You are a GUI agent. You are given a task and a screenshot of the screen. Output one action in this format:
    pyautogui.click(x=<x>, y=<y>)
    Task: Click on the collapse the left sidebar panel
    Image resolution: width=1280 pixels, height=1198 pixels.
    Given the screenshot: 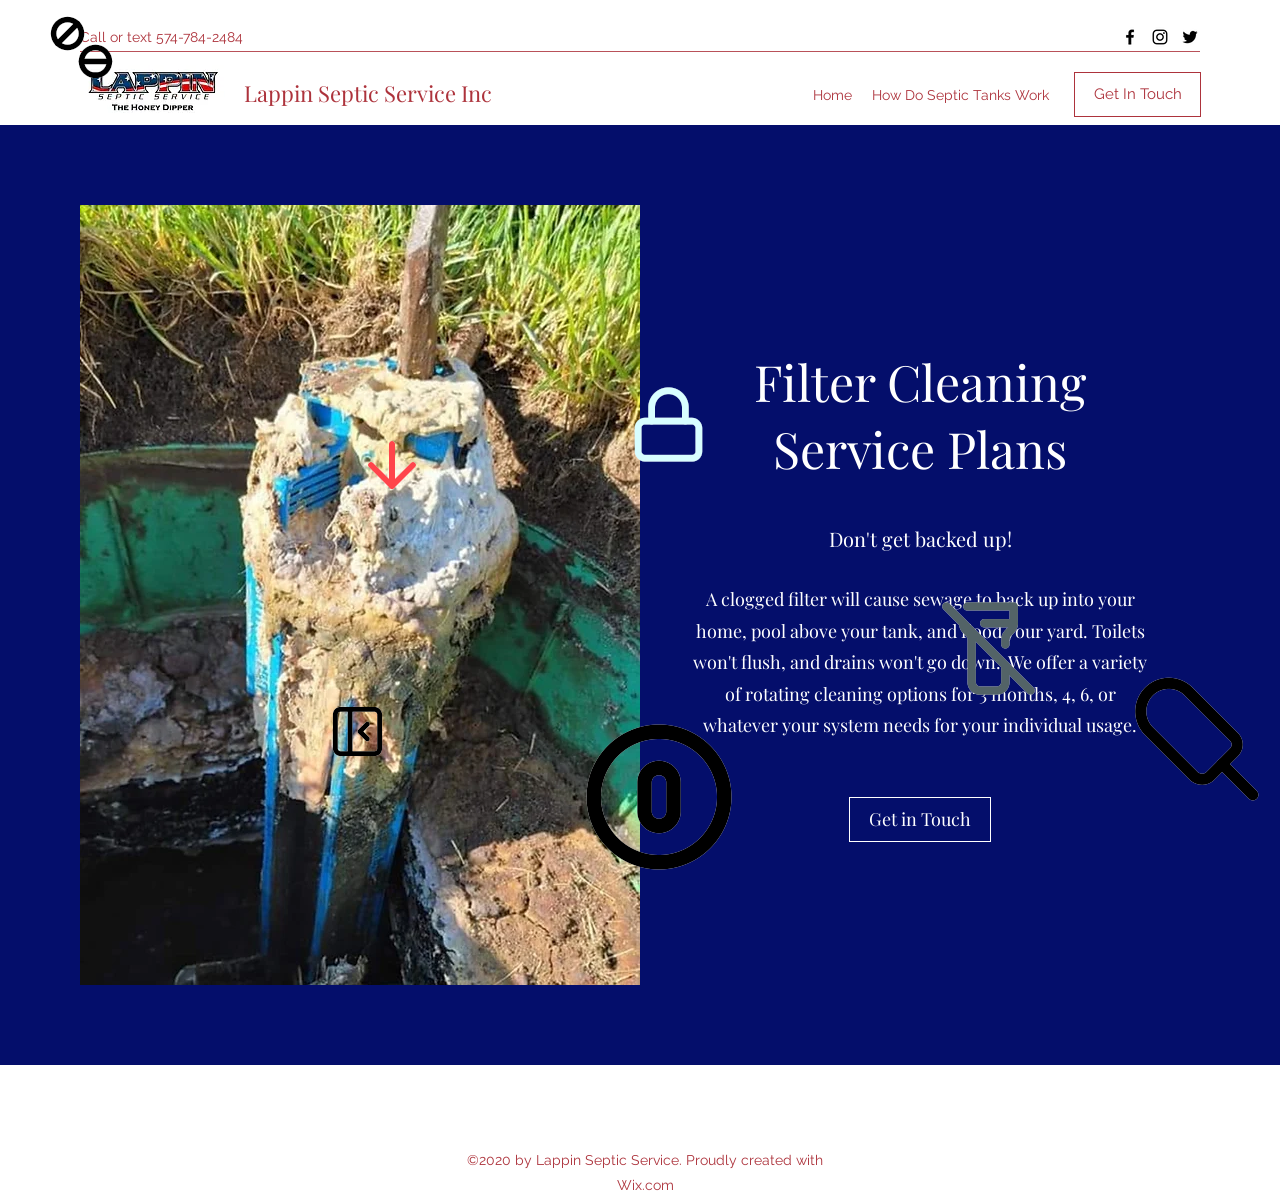 What is the action you would take?
    pyautogui.click(x=357, y=731)
    